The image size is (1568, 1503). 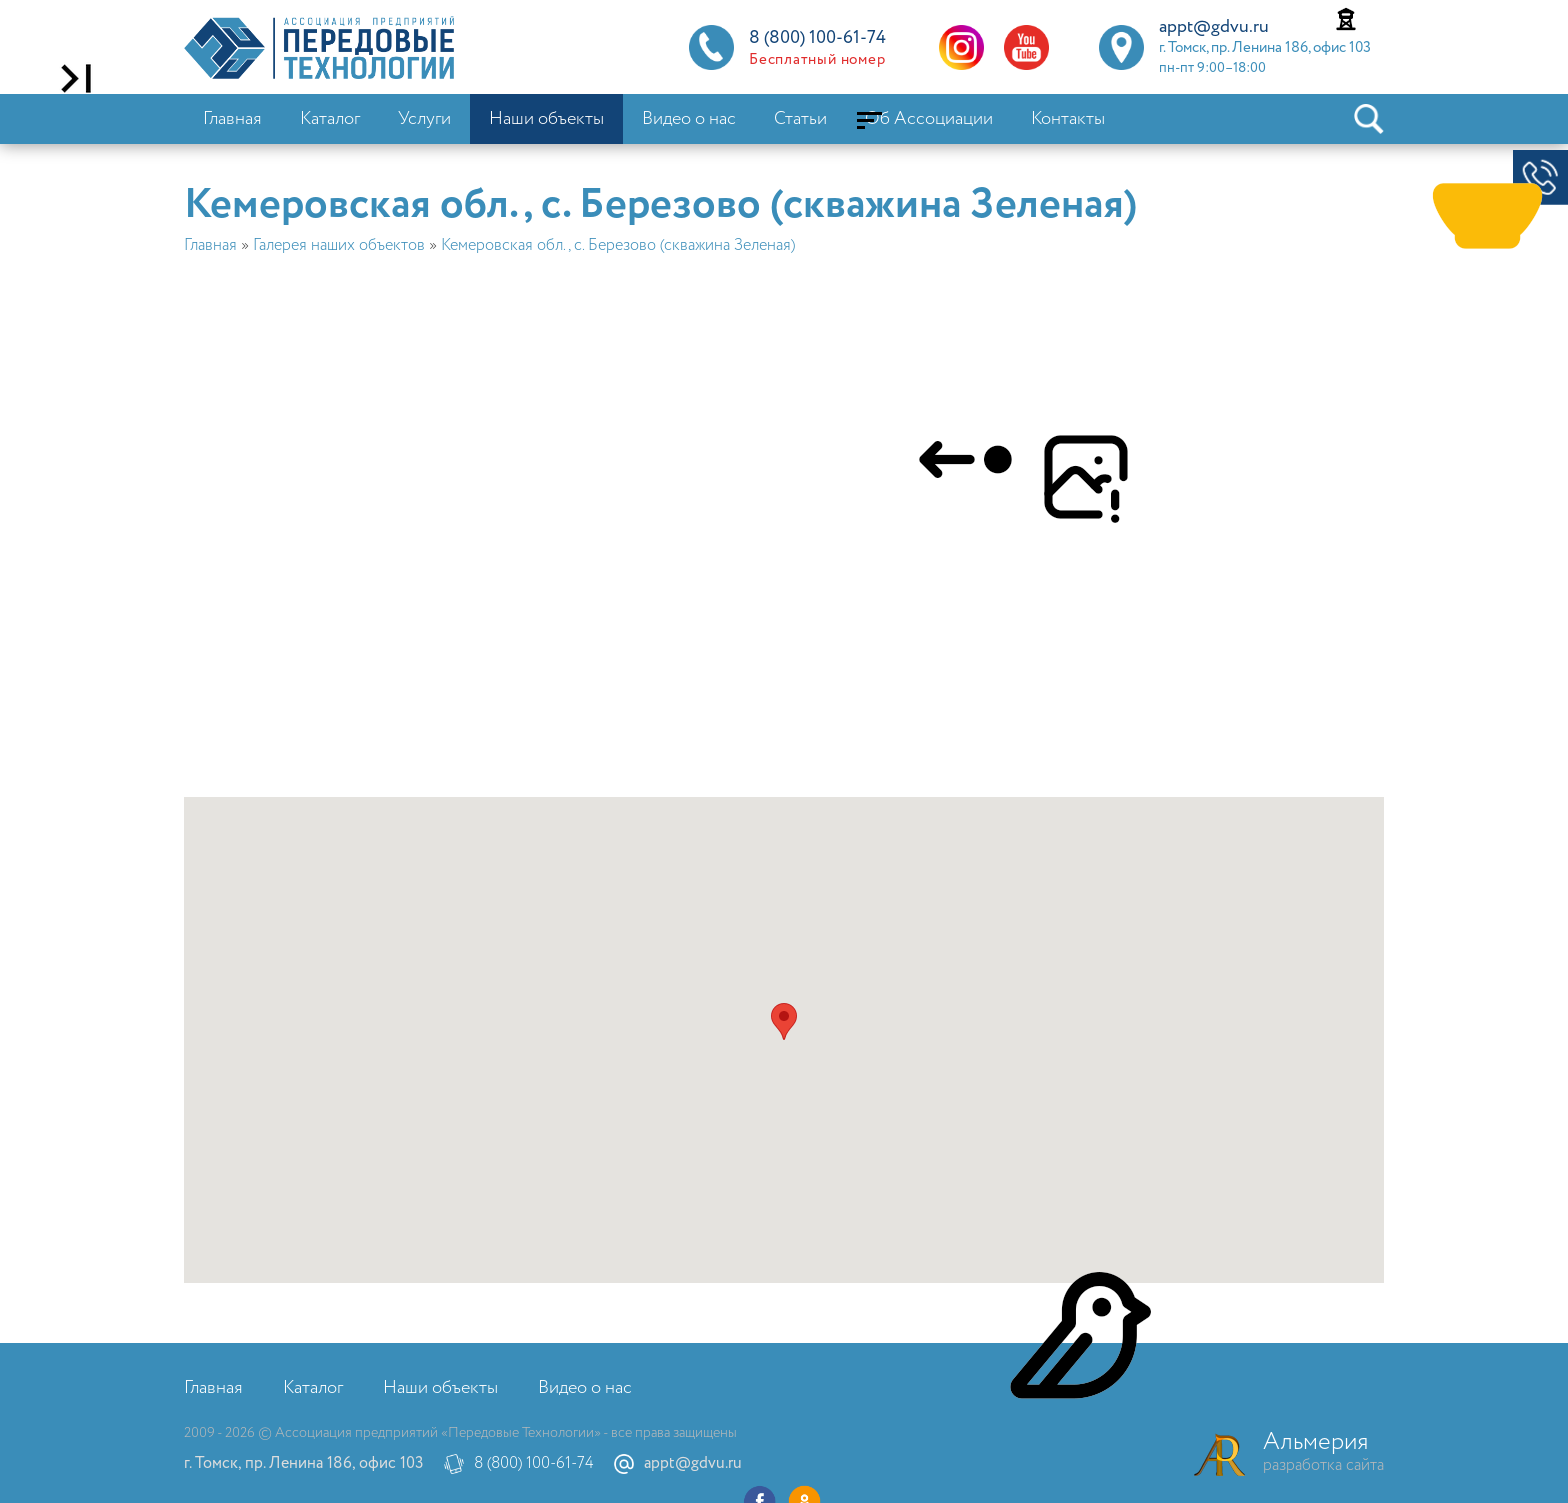 I want to click on view observation tower or lookout point, so click(x=1346, y=19).